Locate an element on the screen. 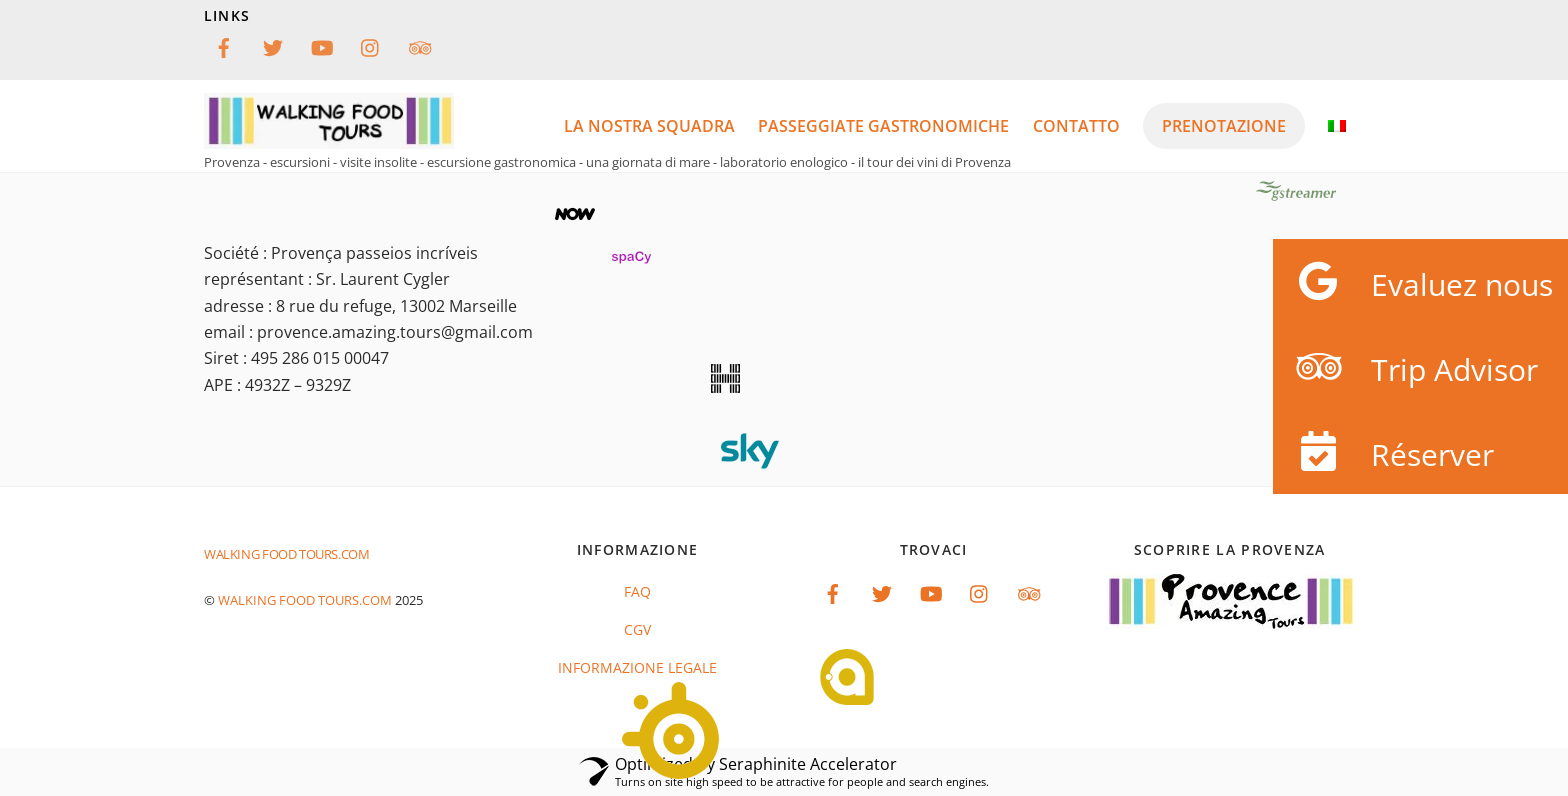 This screenshot has width=1568, height=796. Avalonia UI framework logo is located at coordinates (847, 677).